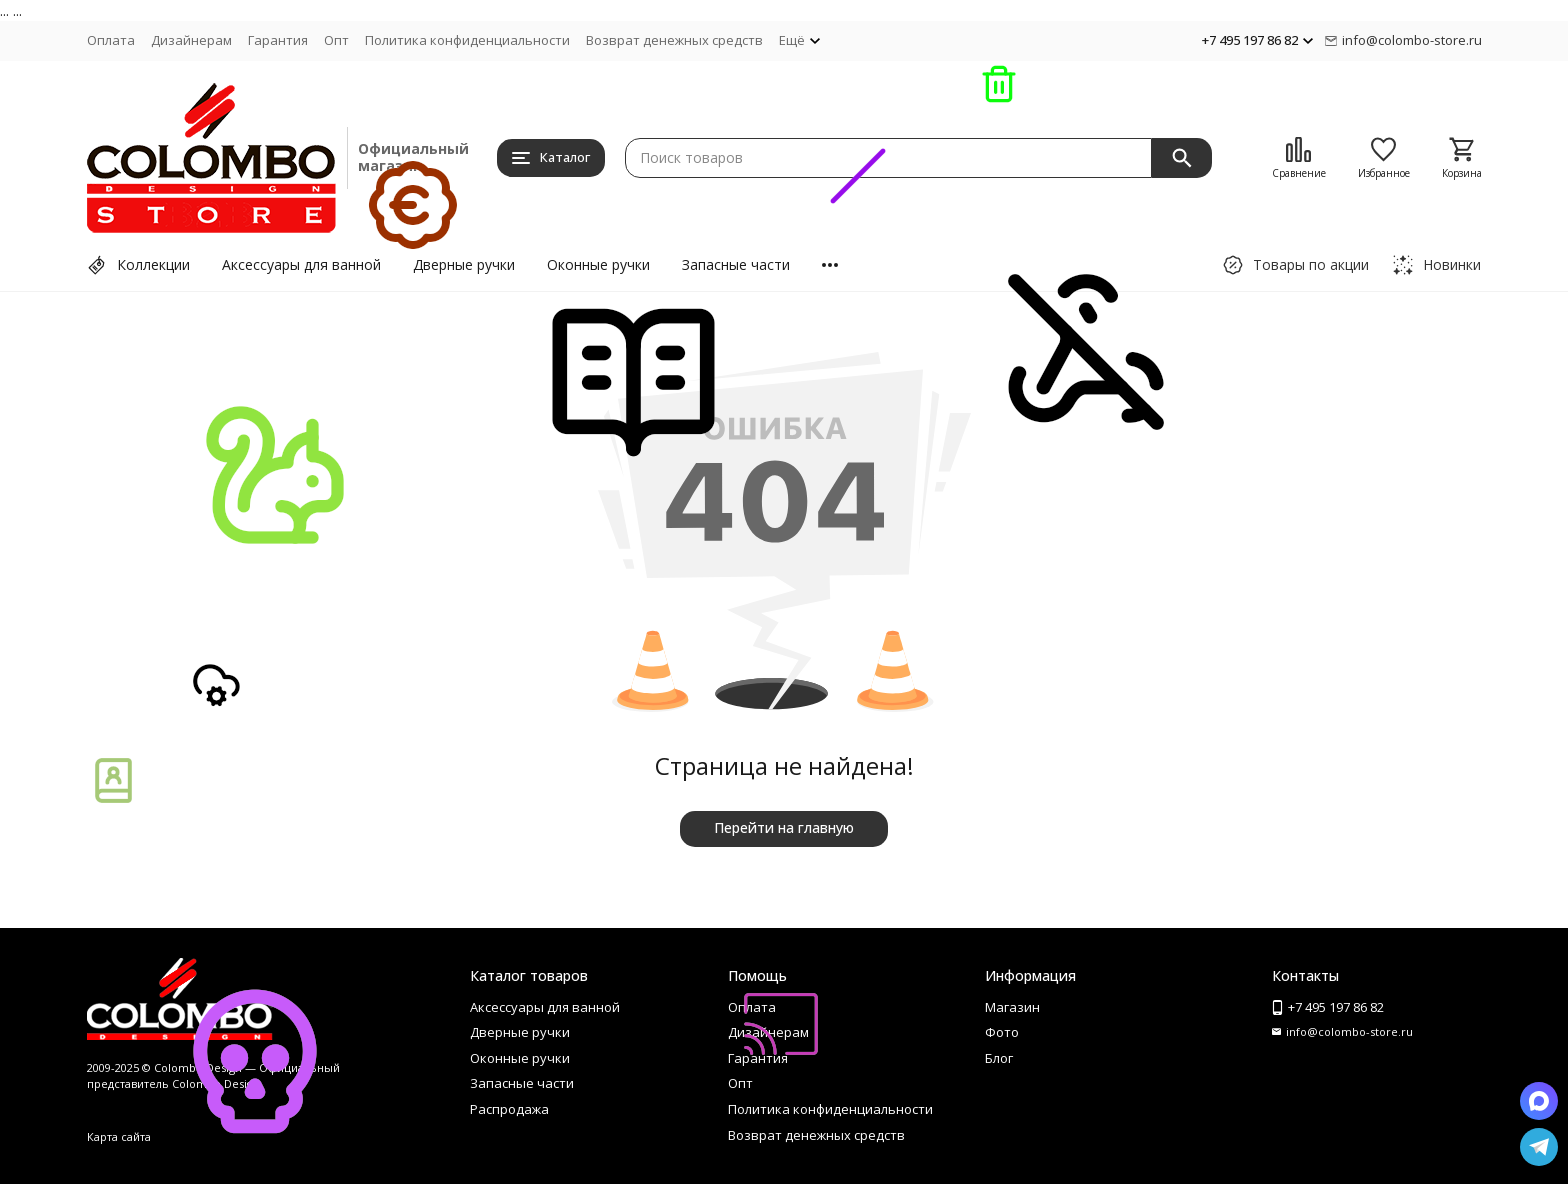 This screenshot has height=1184, width=1568. Describe the element at coordinates (1086, 352) in the screenshot. I see `webhook integration disabled` at that location.